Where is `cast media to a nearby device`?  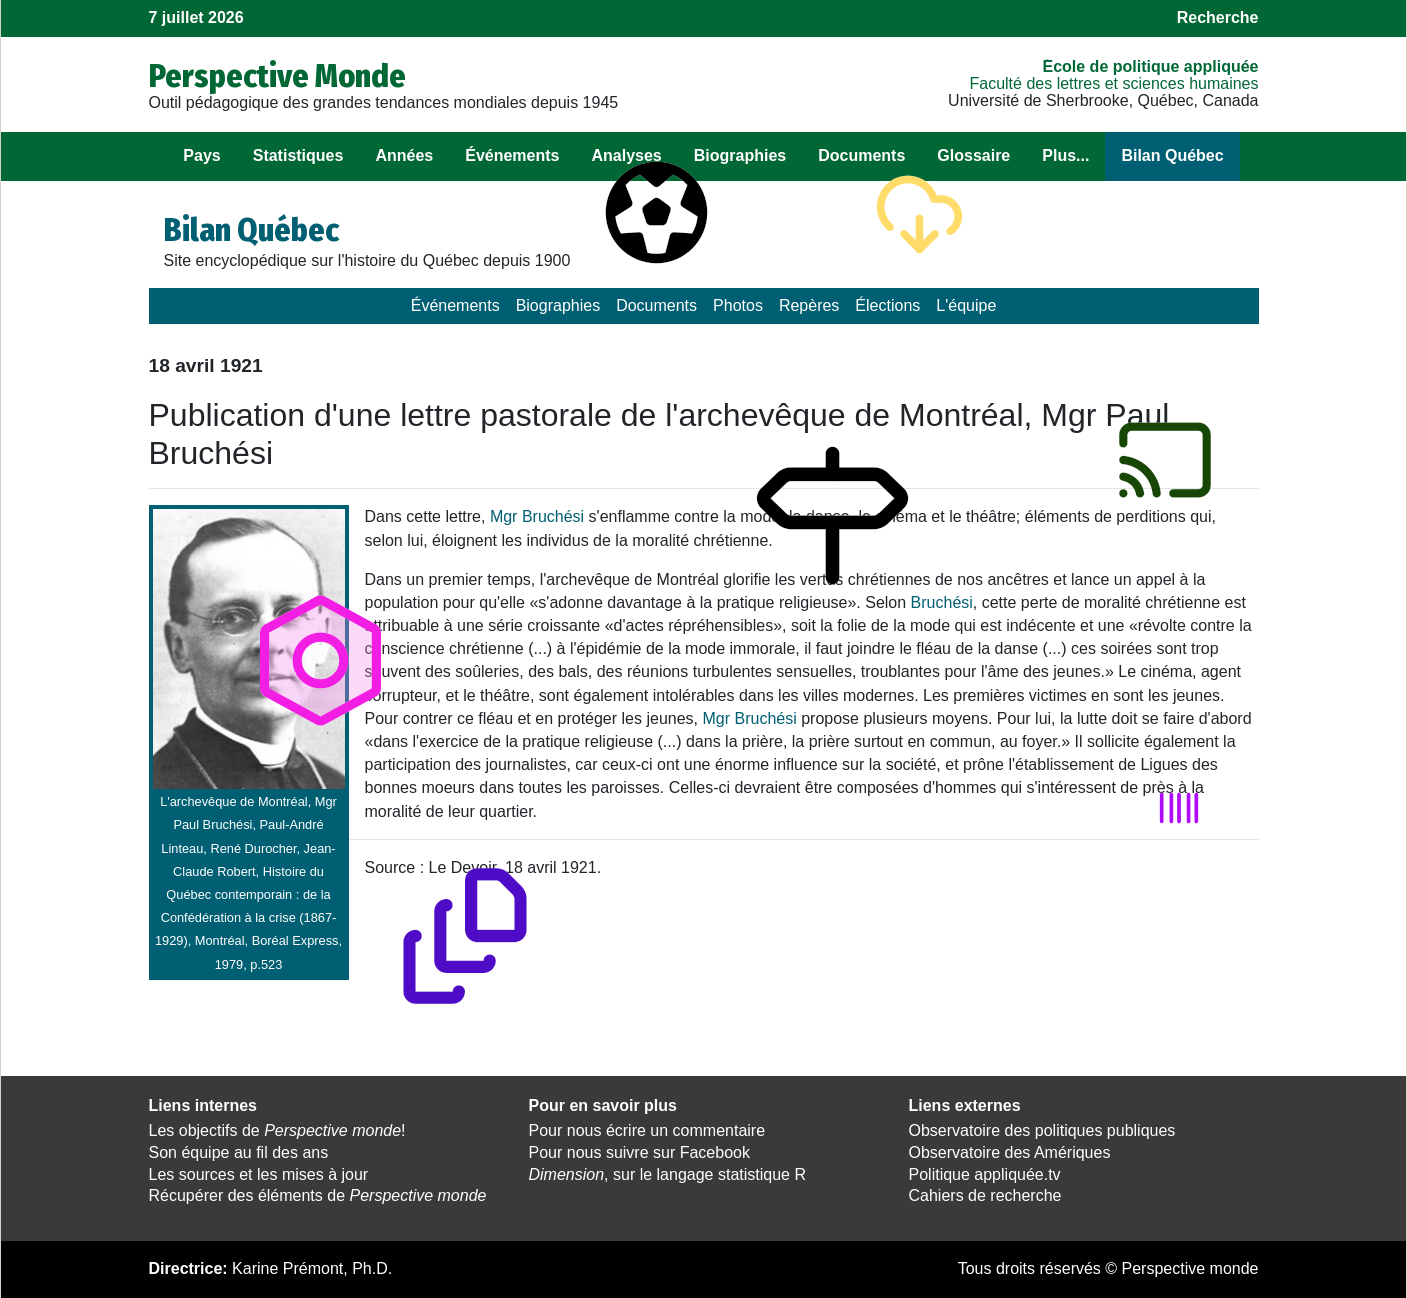
cast media to a nearby device is located at coordinates (1165, 460).